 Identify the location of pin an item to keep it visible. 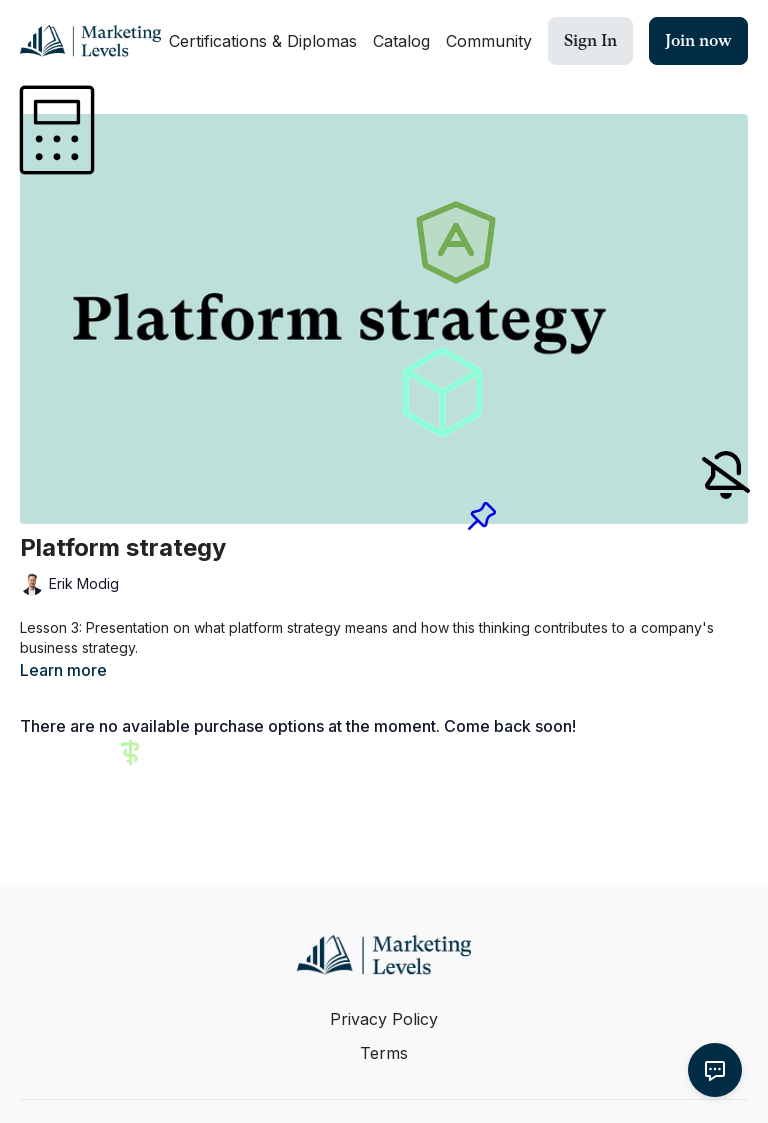
(482, 516).